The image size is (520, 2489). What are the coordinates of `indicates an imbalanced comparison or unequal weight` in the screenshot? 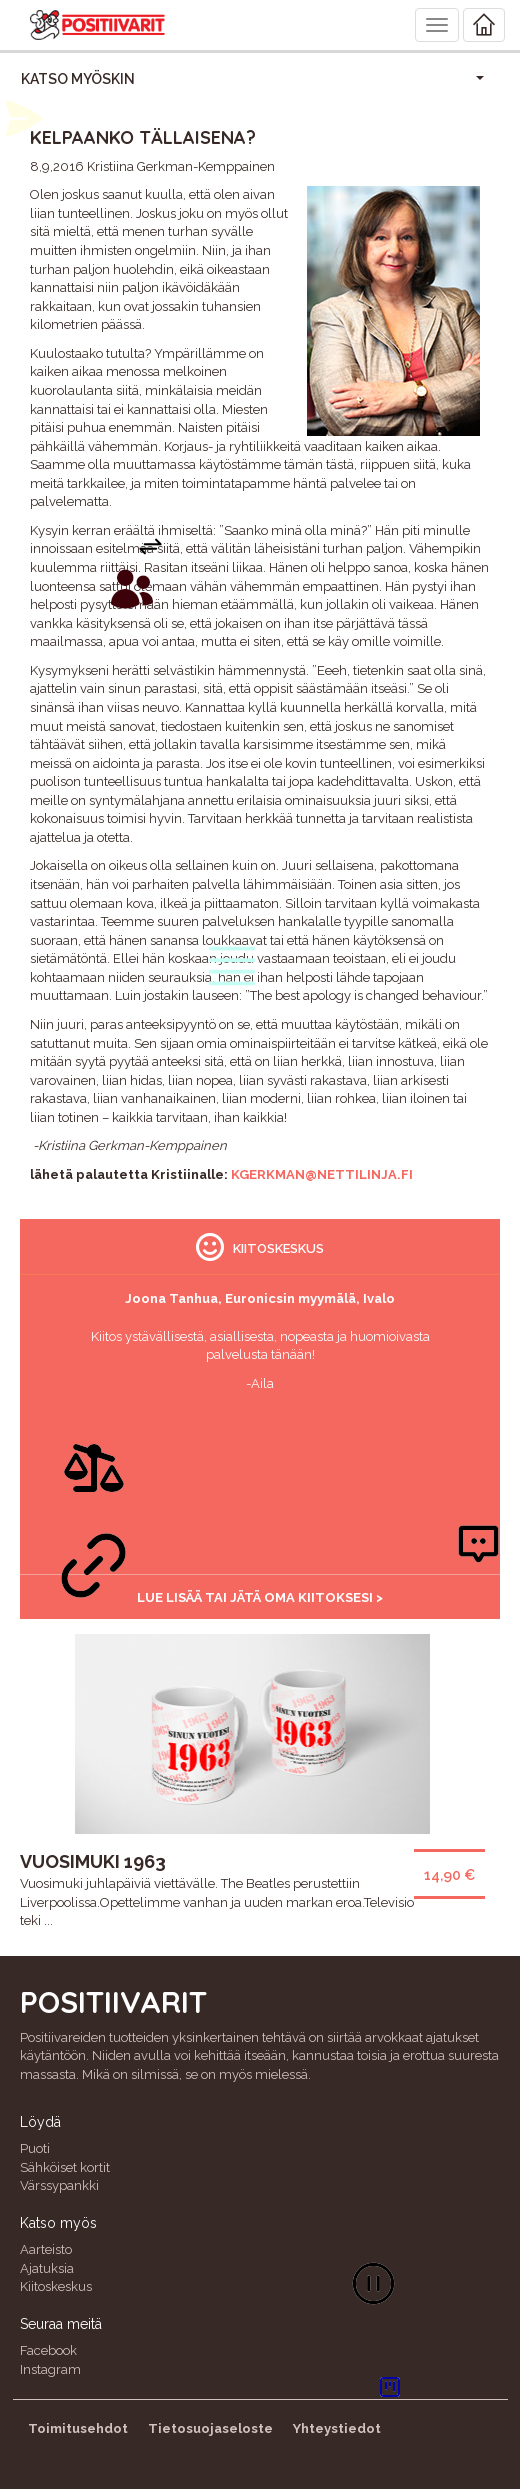 It's located at (94, 1468).